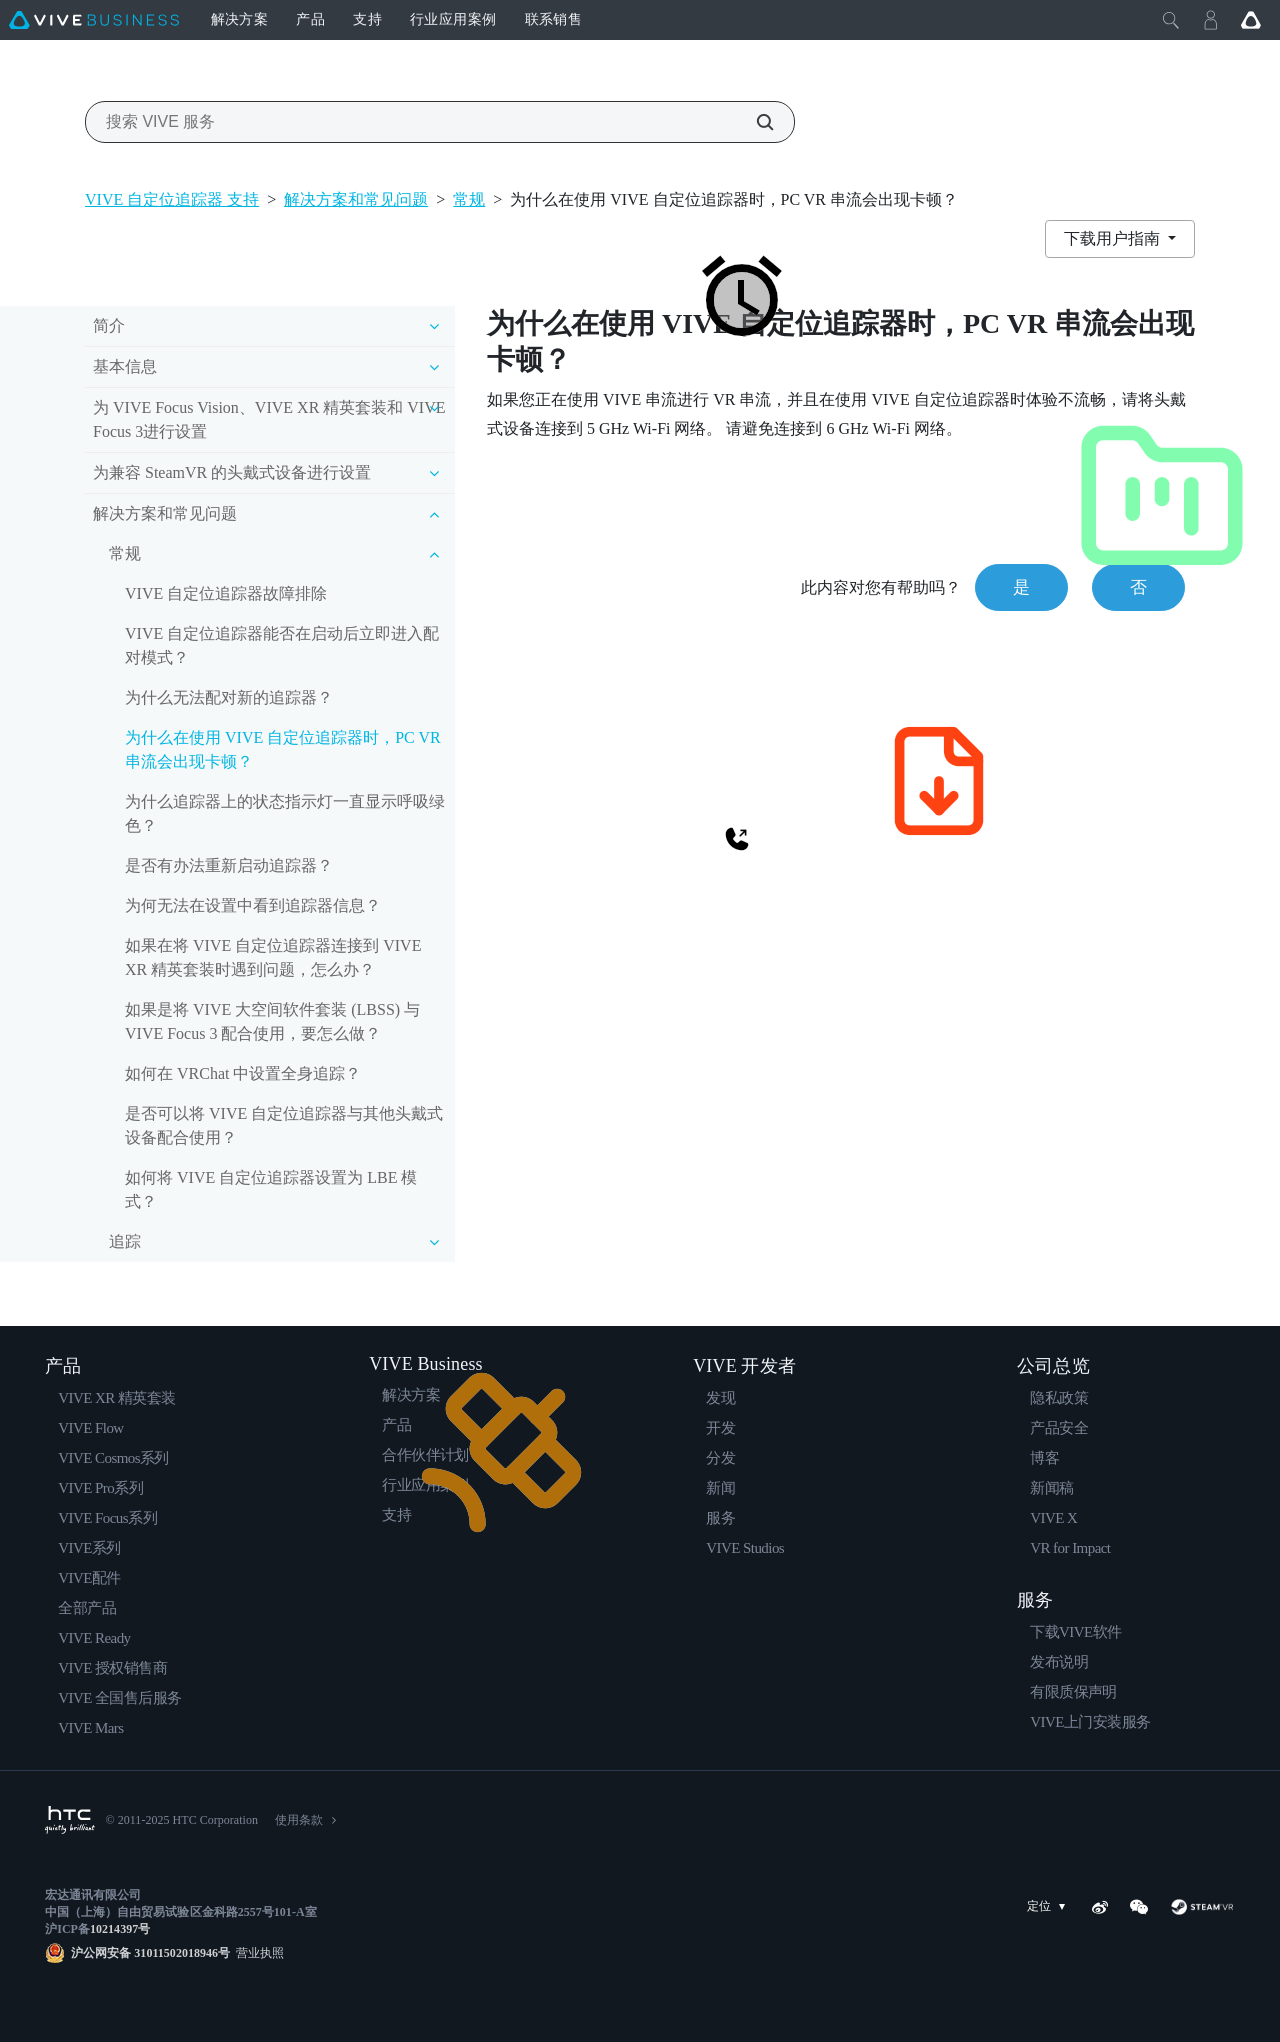  I want to click on make an outgoing call, so click(737, 838).